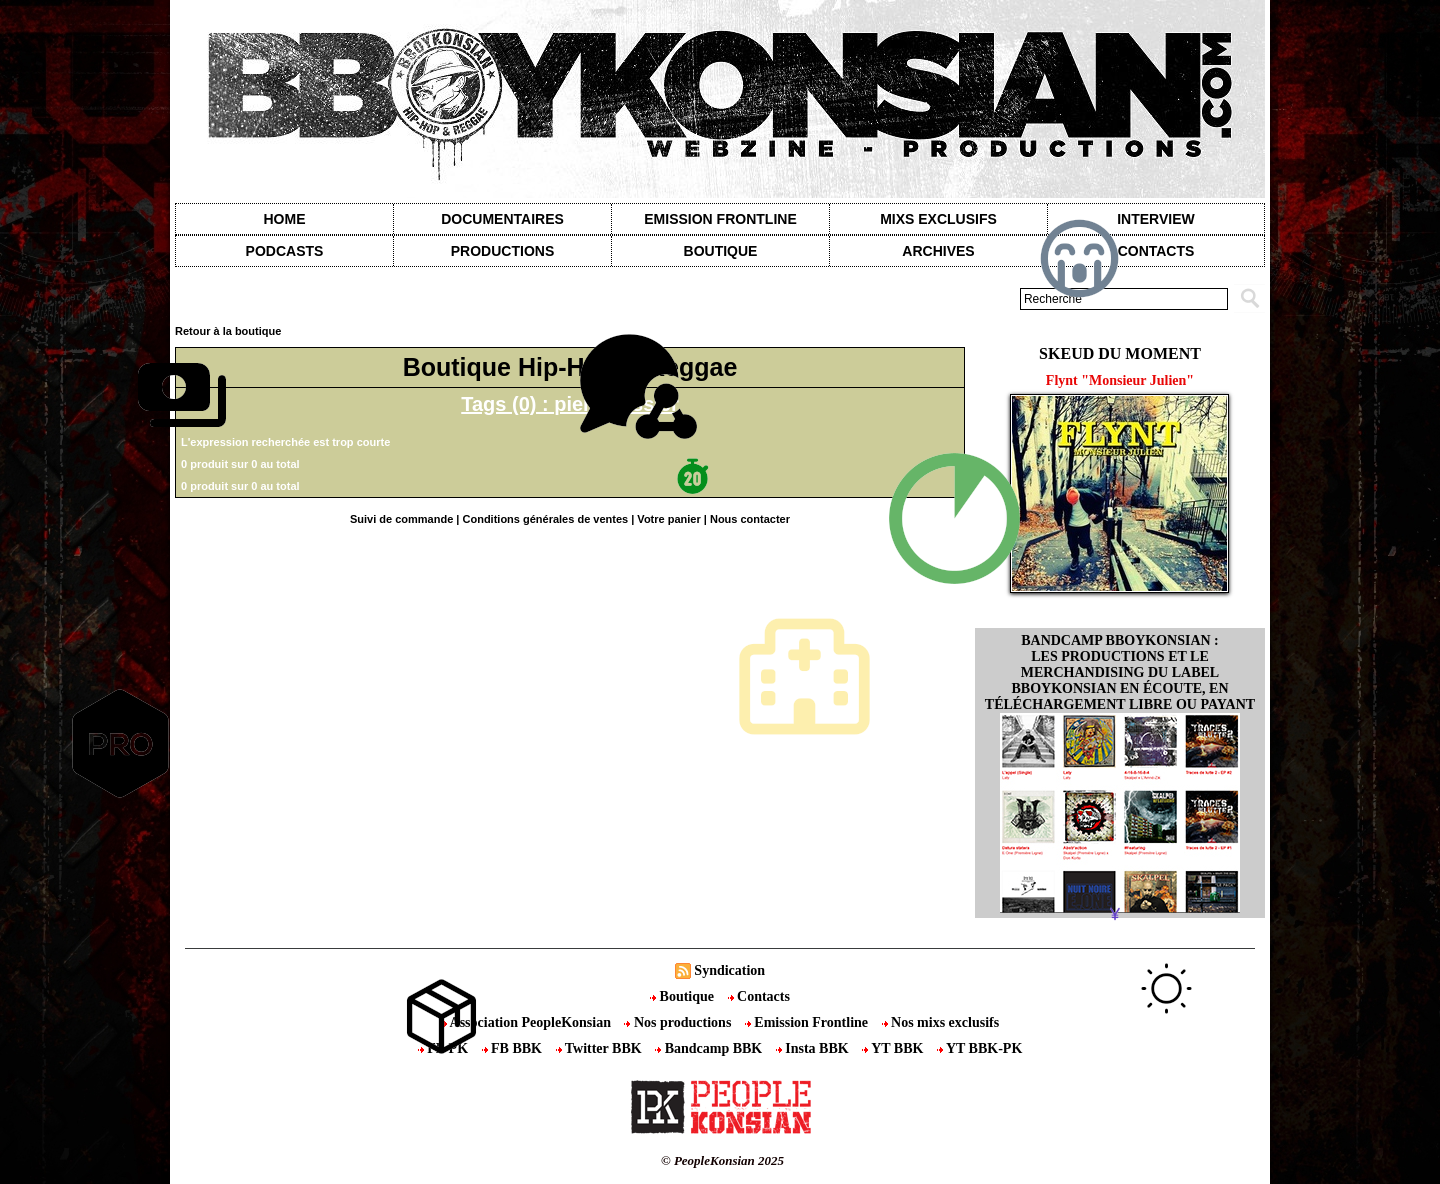 This screenshot has height=1184, width=1440. What do you see at coordinates (1079, 258) in the screenshot?
I see `indicates a sad or crying emotional state` at bounding box center [1079, 258].